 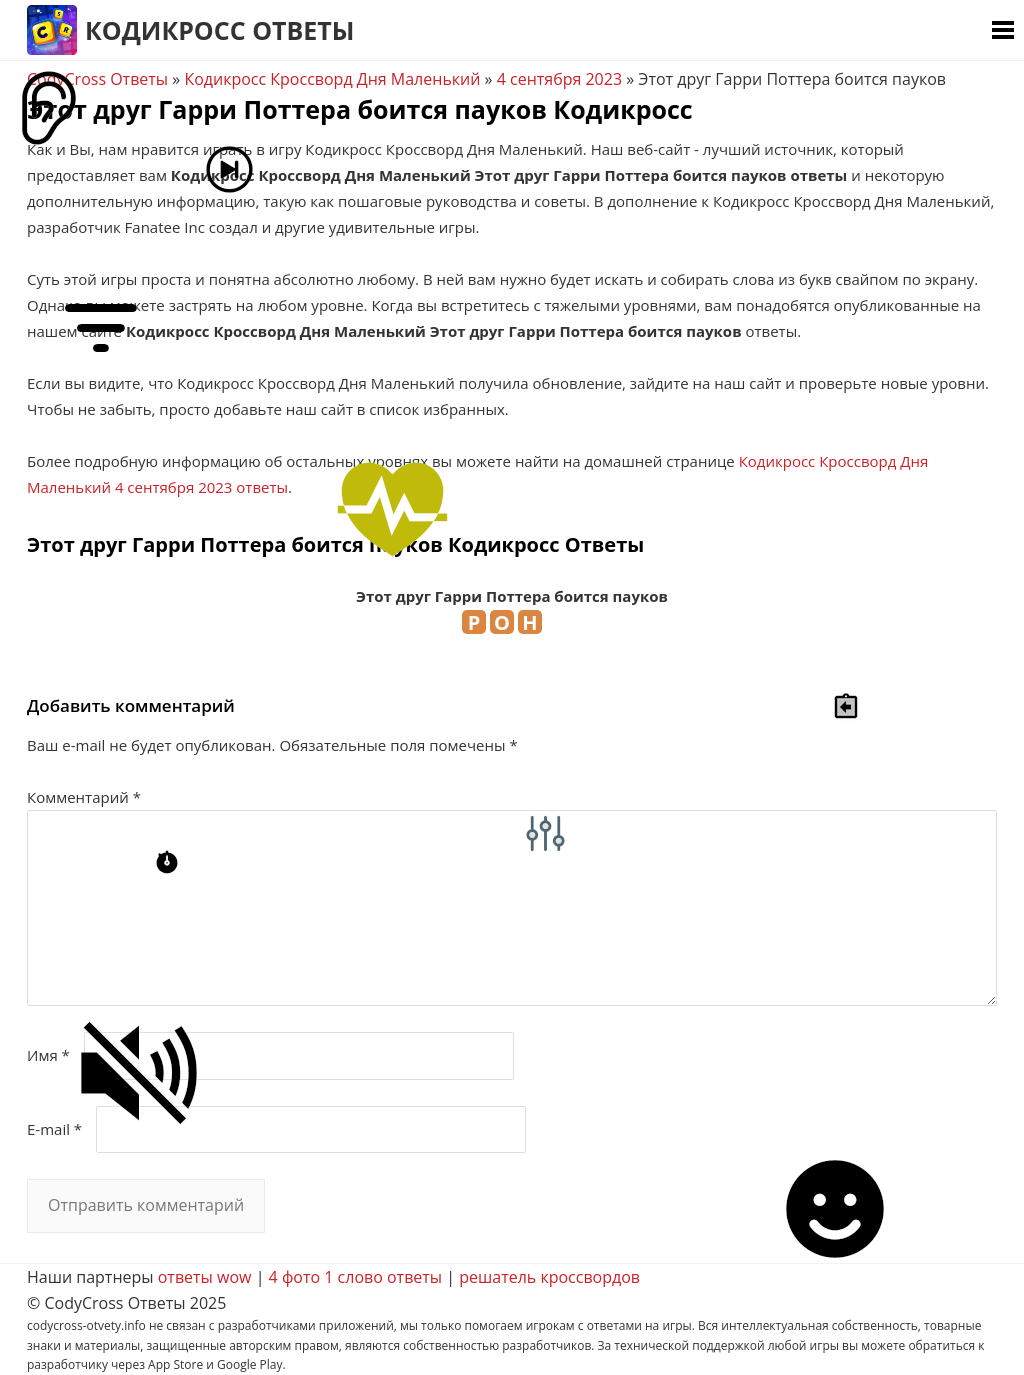 I want to click on return or send back an assignment, so click(x=846, y=707).